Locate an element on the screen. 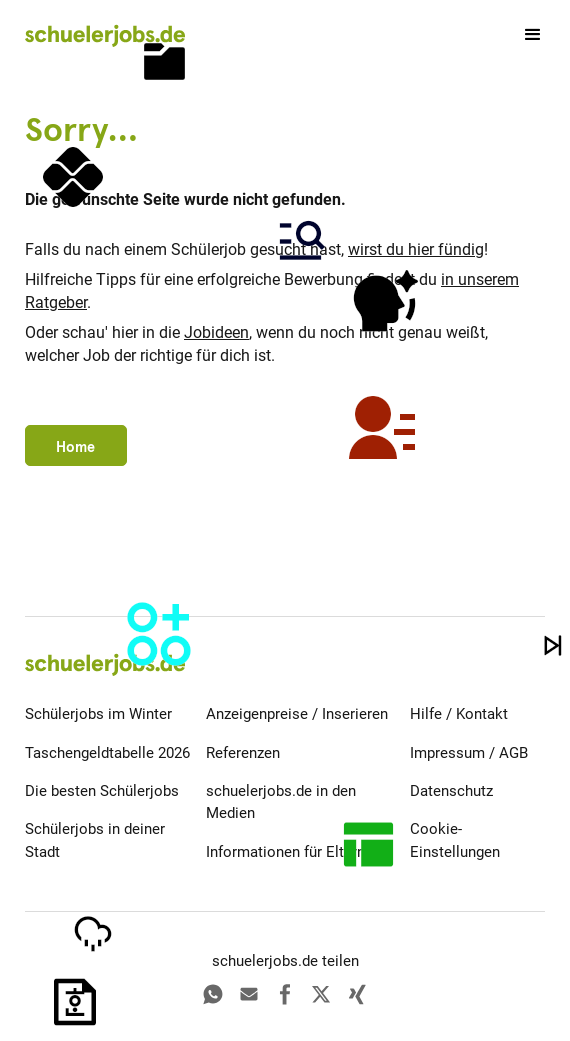 This screenshot has height=1041, width=570. add a new app to your collection is located at coordinates (159, 634).